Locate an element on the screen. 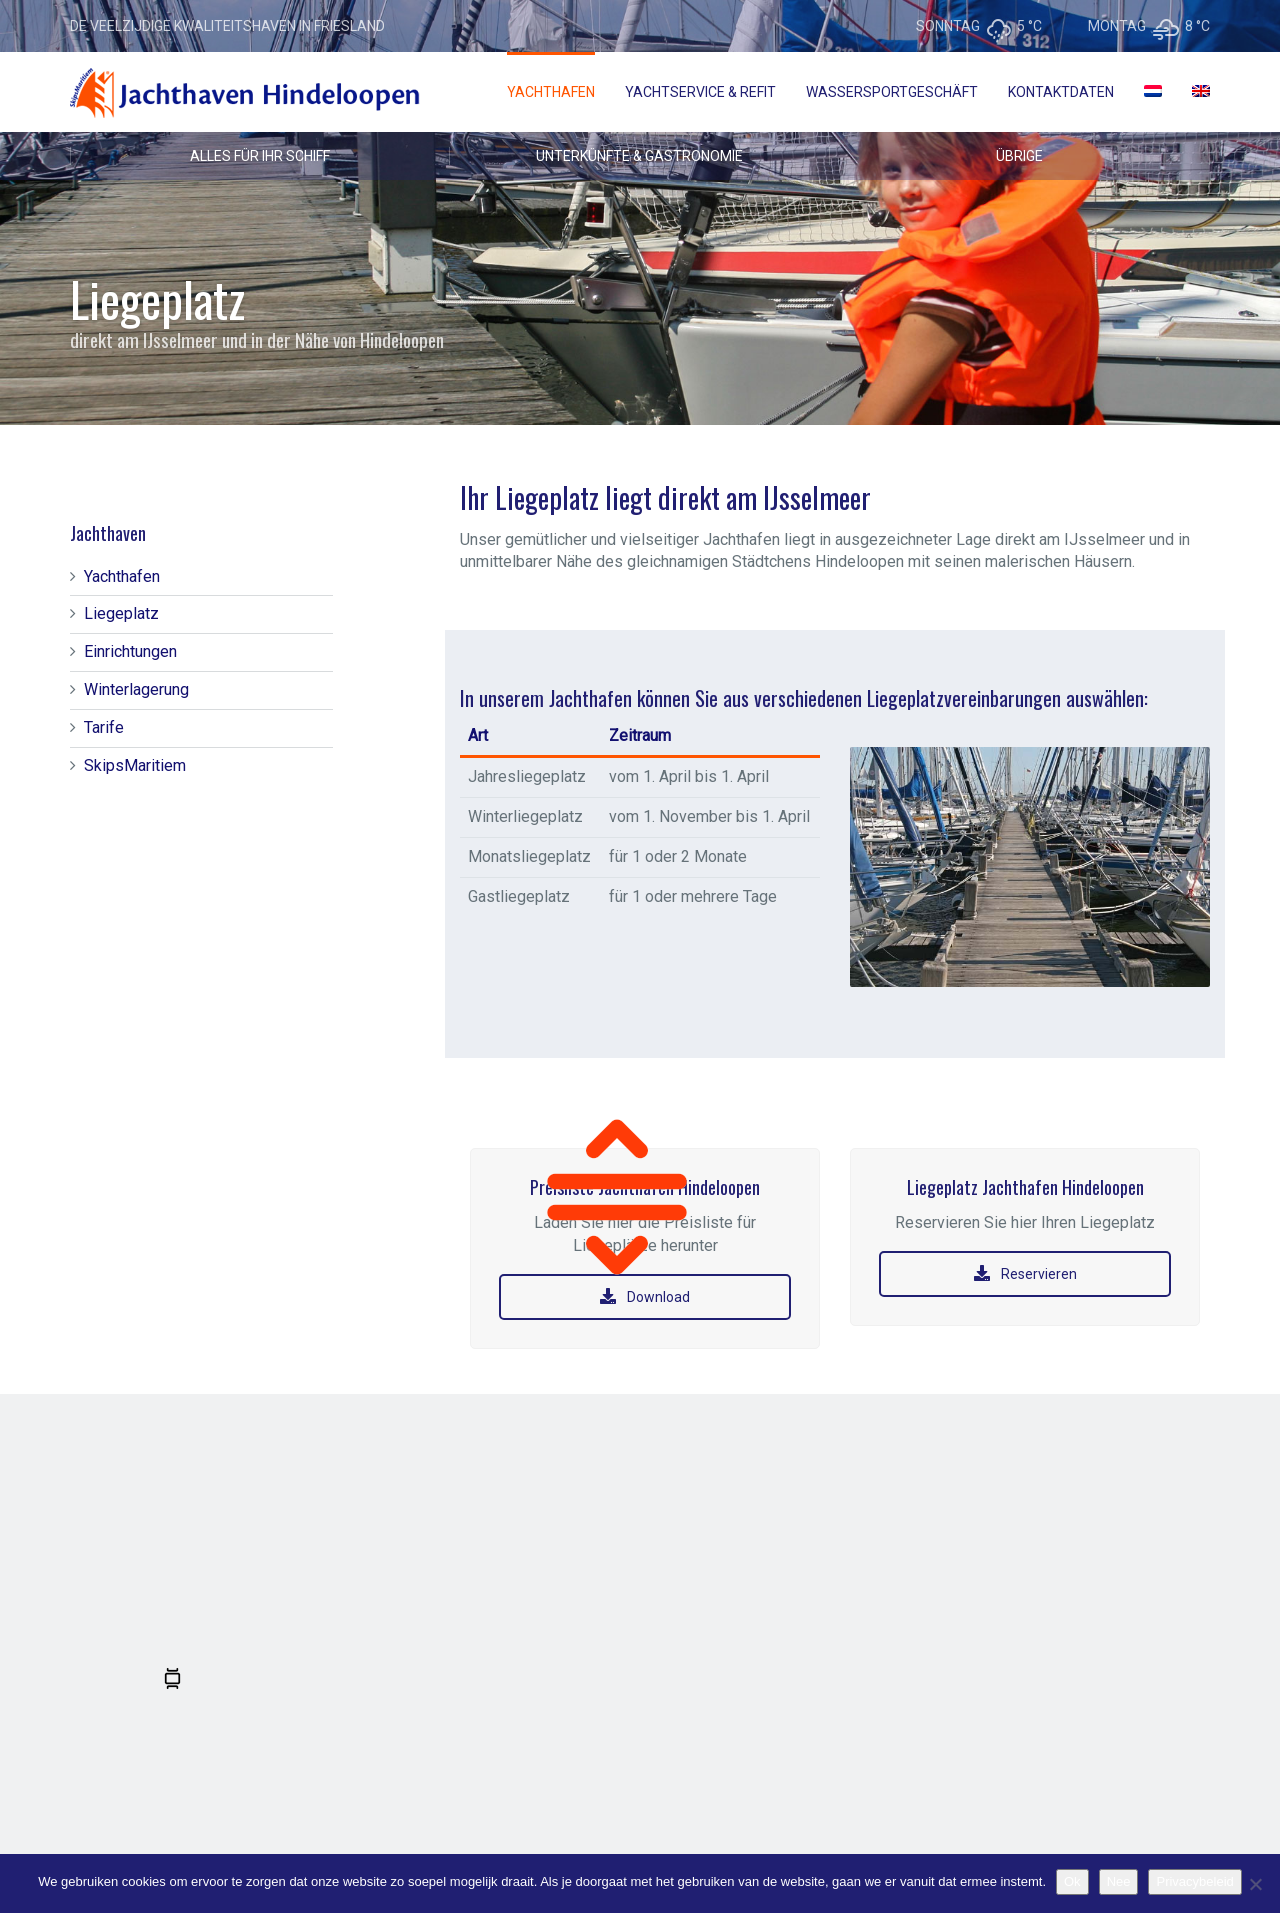 The height and width of the screenshot is (1913, 1280). scroll through a vertical carousel is located at coordinates (172, 1678).